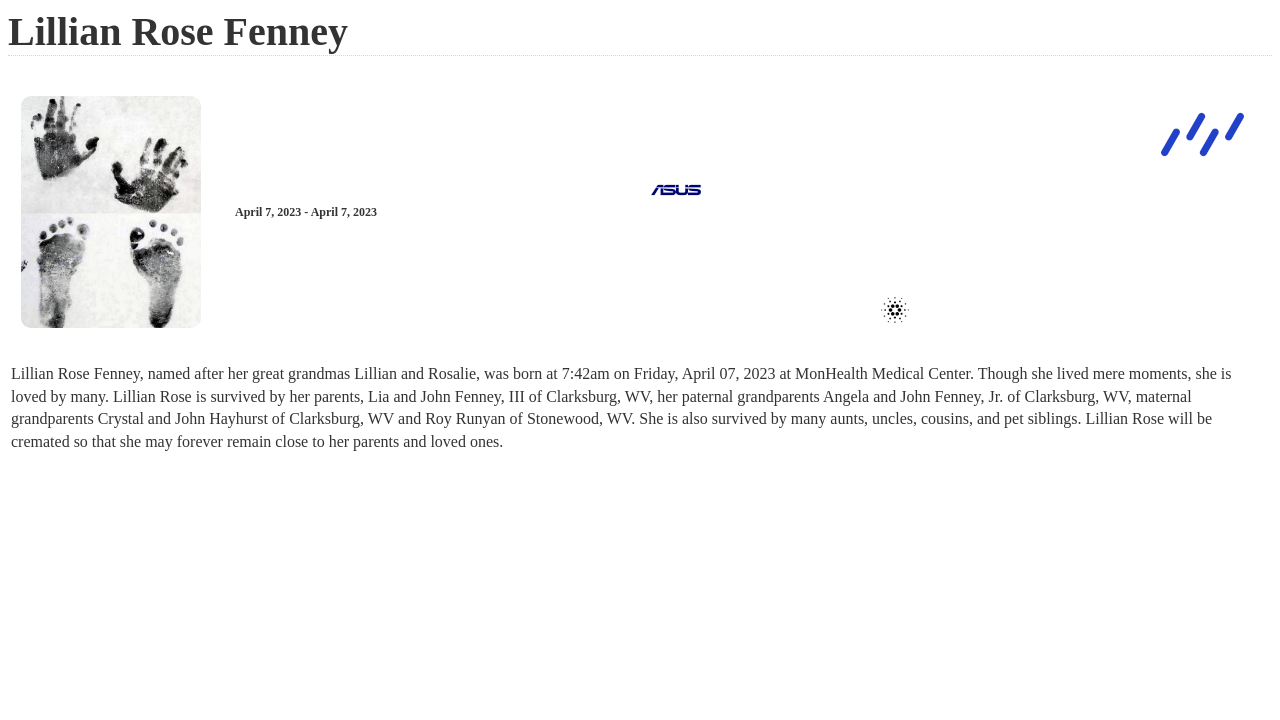 Image resolution: width=1280 pixels, height=720 pixels. I want to click on cardano cryptocurrency logo, so click(895, 310).